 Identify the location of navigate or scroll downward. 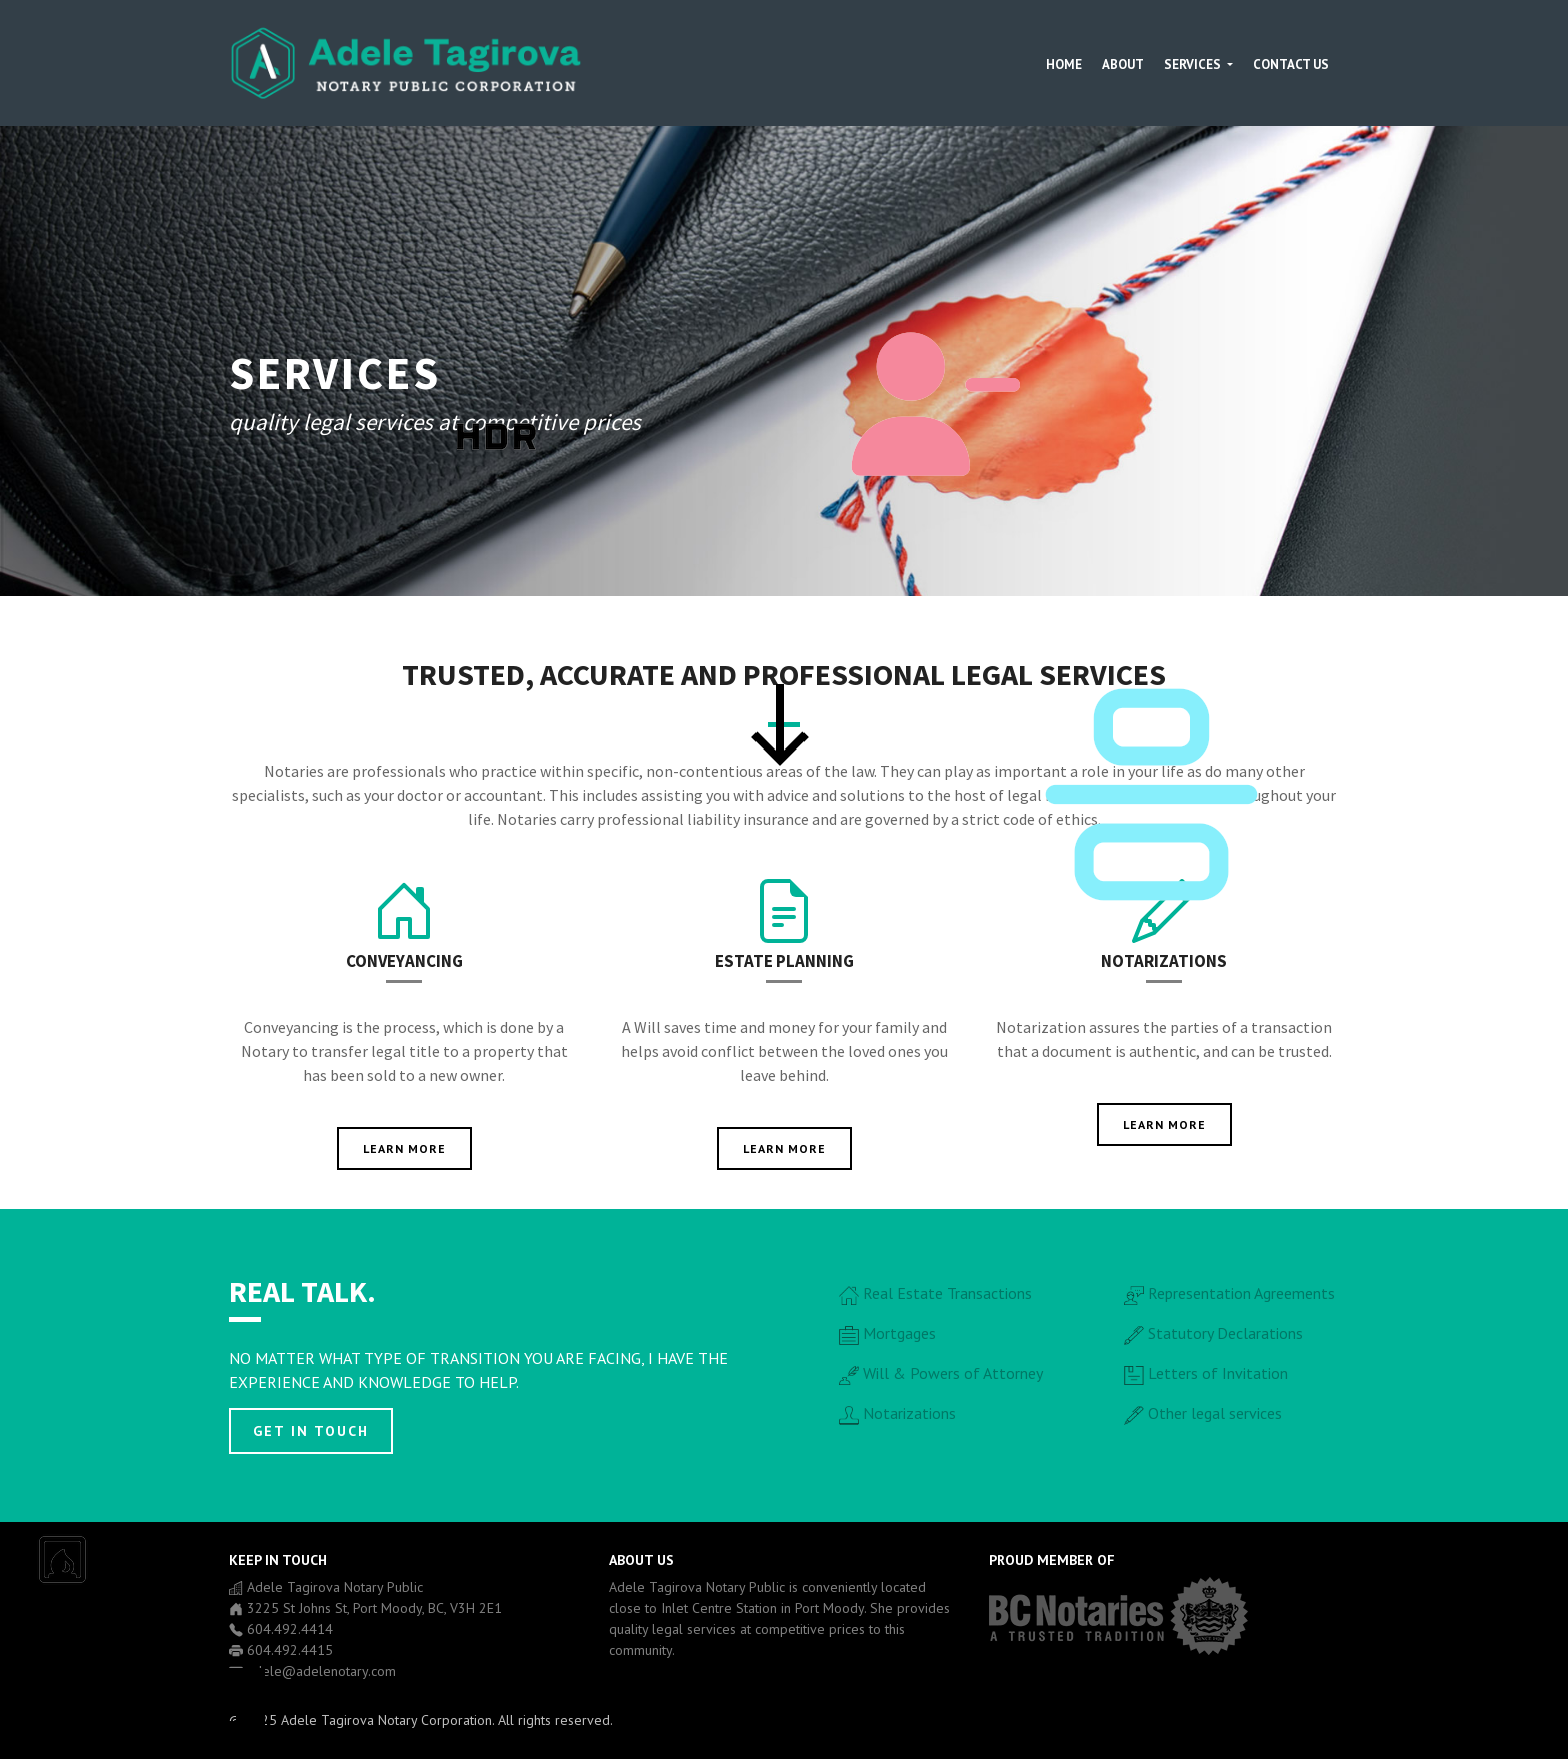
(780, 725).